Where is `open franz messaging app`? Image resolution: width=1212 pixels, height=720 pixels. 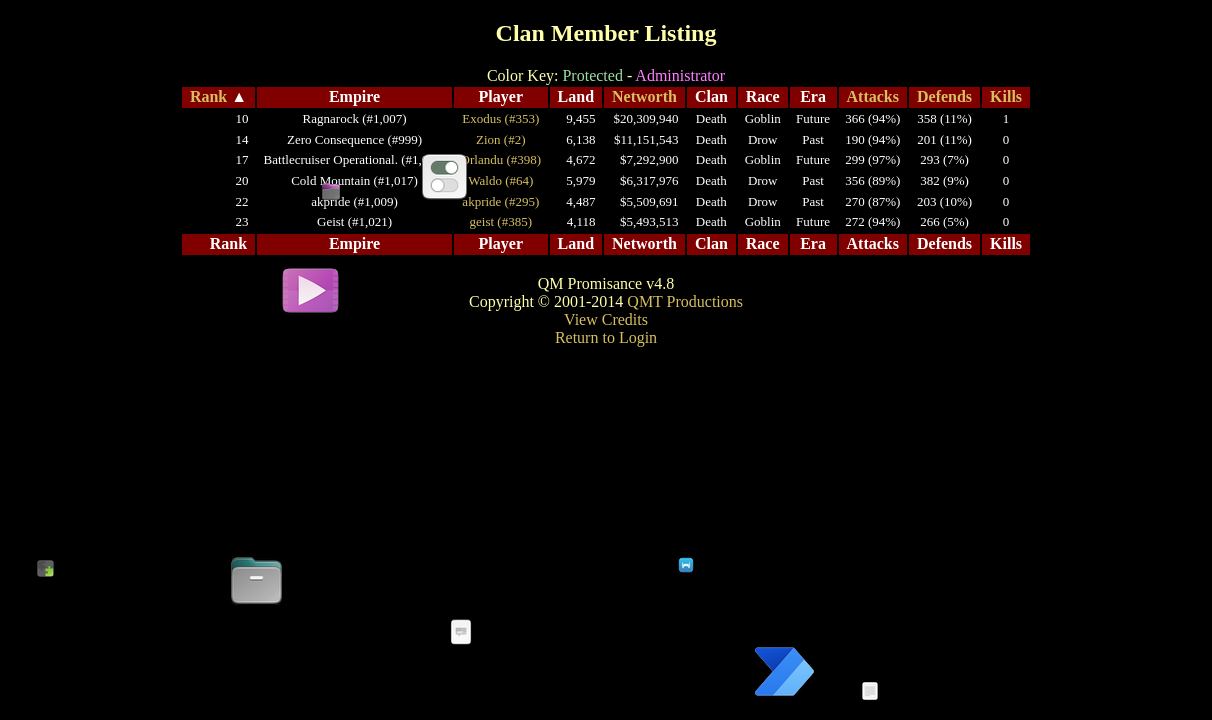 open franz messaging app is located at coordinates (686, 565).